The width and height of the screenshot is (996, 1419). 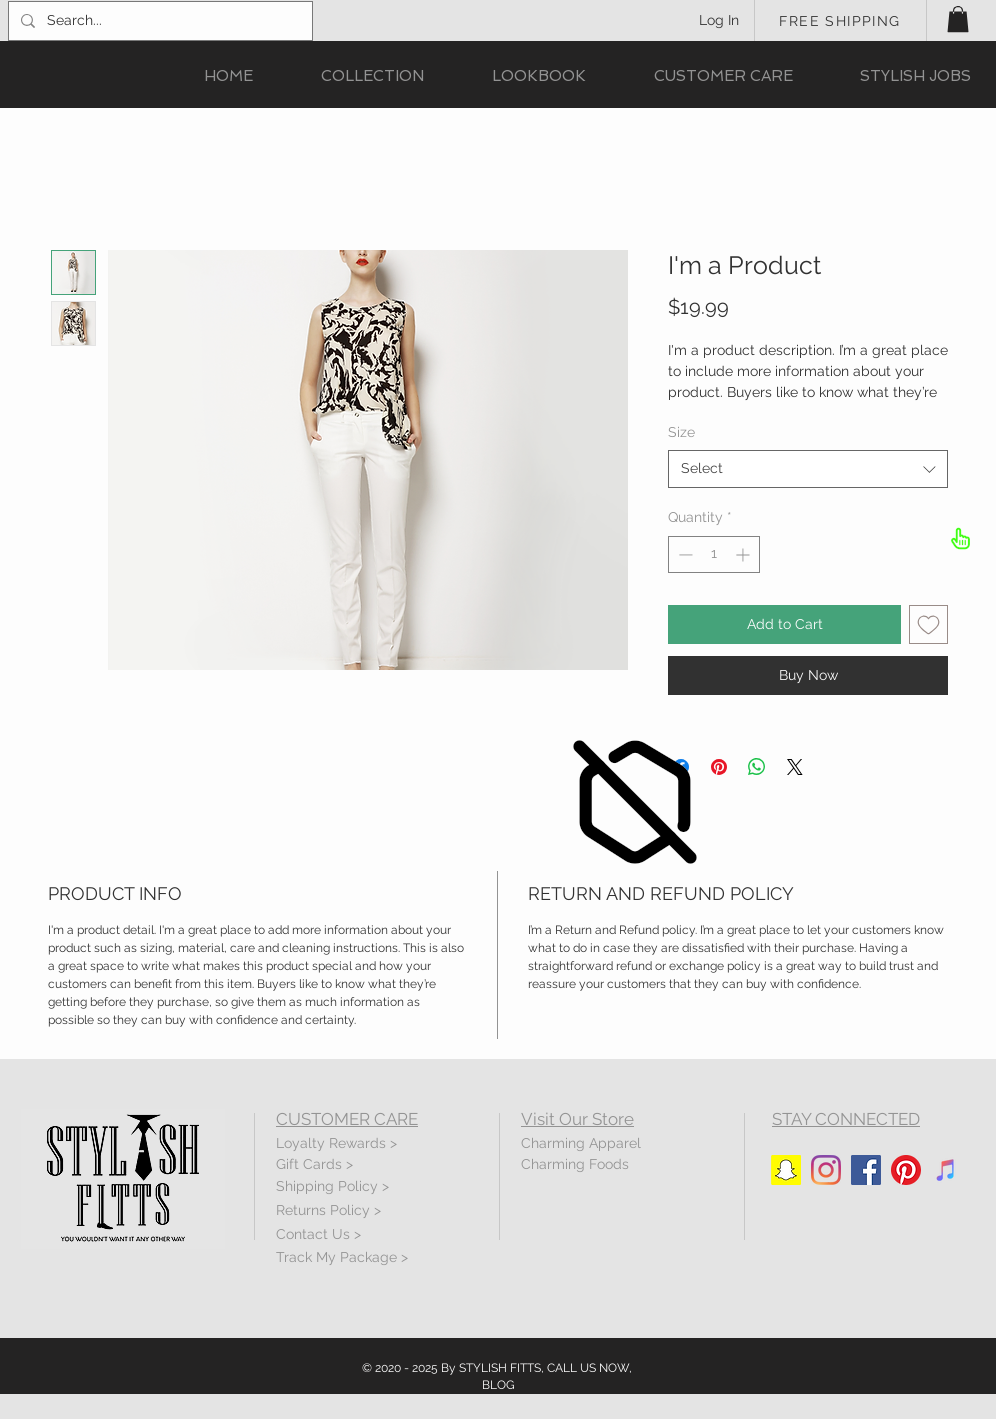 What do you see at coordinates (960, 538) in the screenshot?
I see `tap or click to select` at bounding box center [960, 538].